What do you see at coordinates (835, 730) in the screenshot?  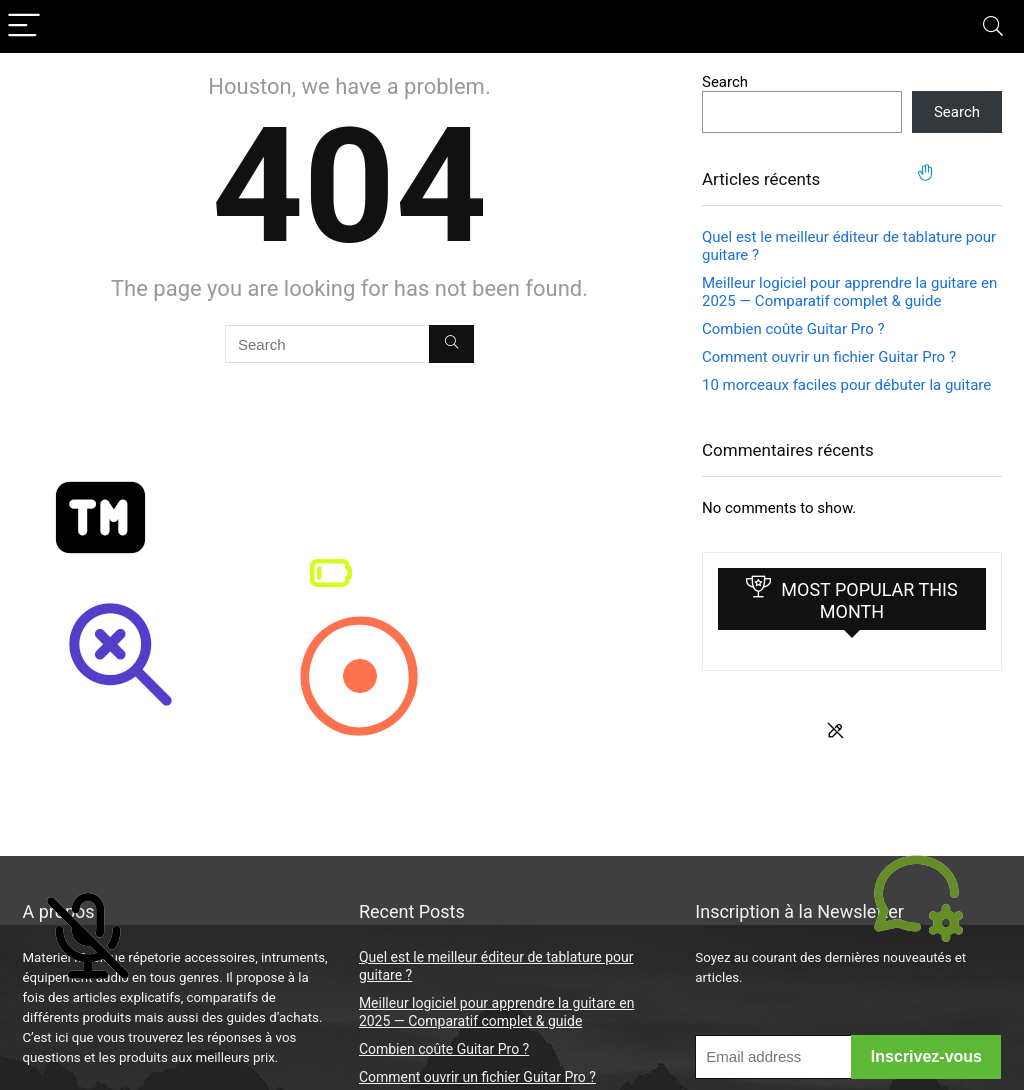 I see `editing is disabled` at bounding box center [835, 730].